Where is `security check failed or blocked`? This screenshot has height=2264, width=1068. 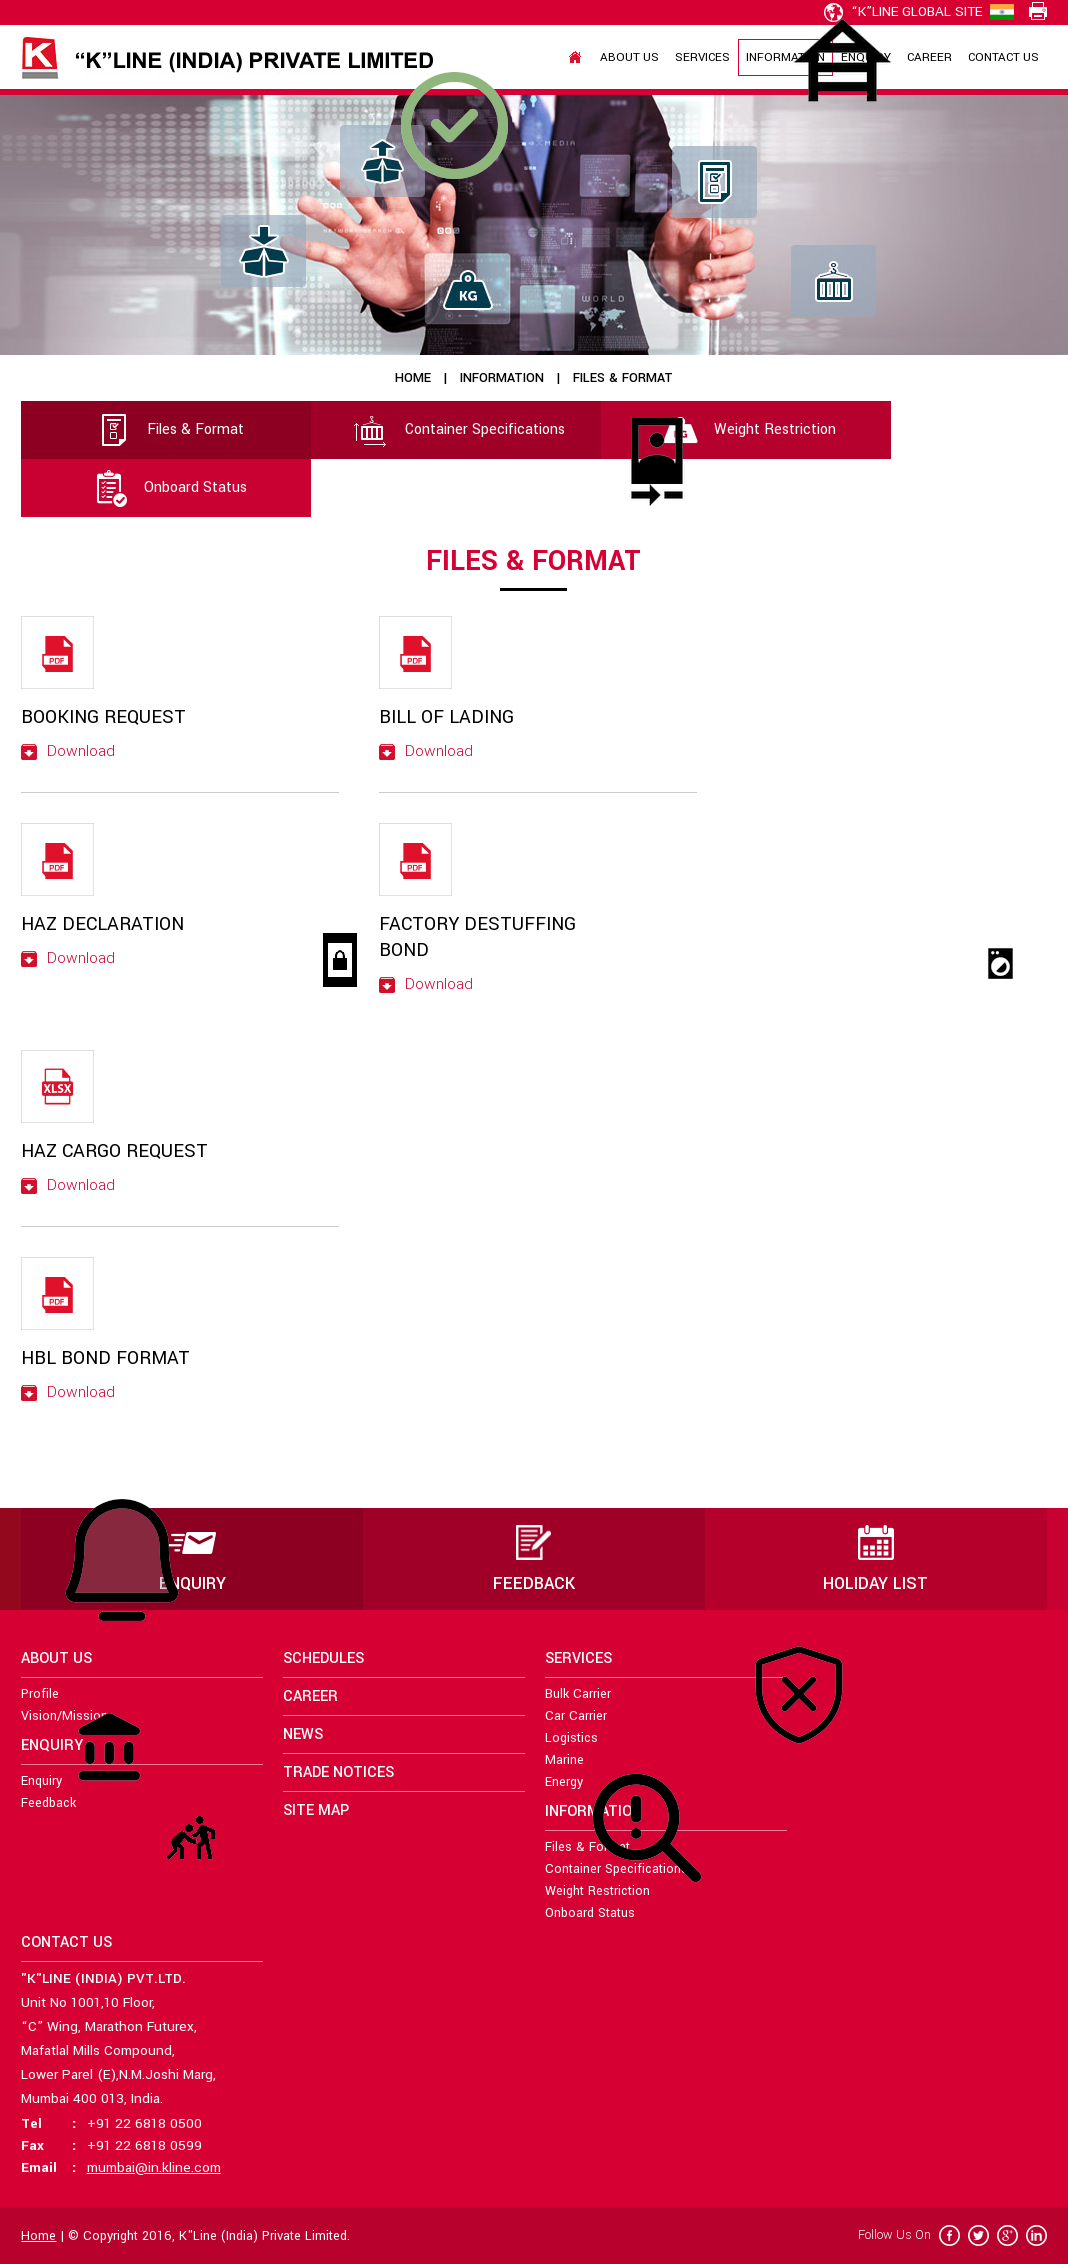
security check failed or blocked is located at coordinates (799, 1696).